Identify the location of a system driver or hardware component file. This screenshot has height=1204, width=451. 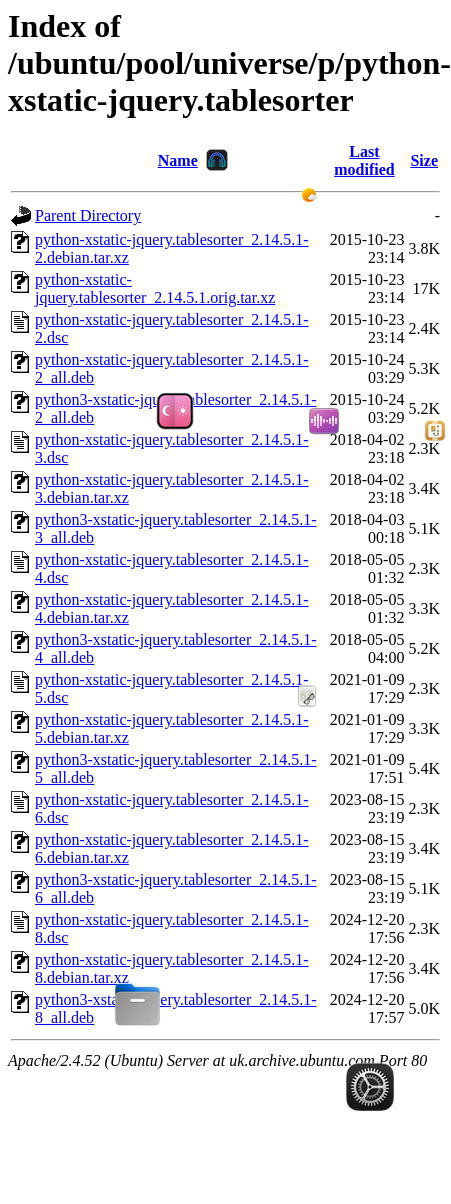
(435, 431).